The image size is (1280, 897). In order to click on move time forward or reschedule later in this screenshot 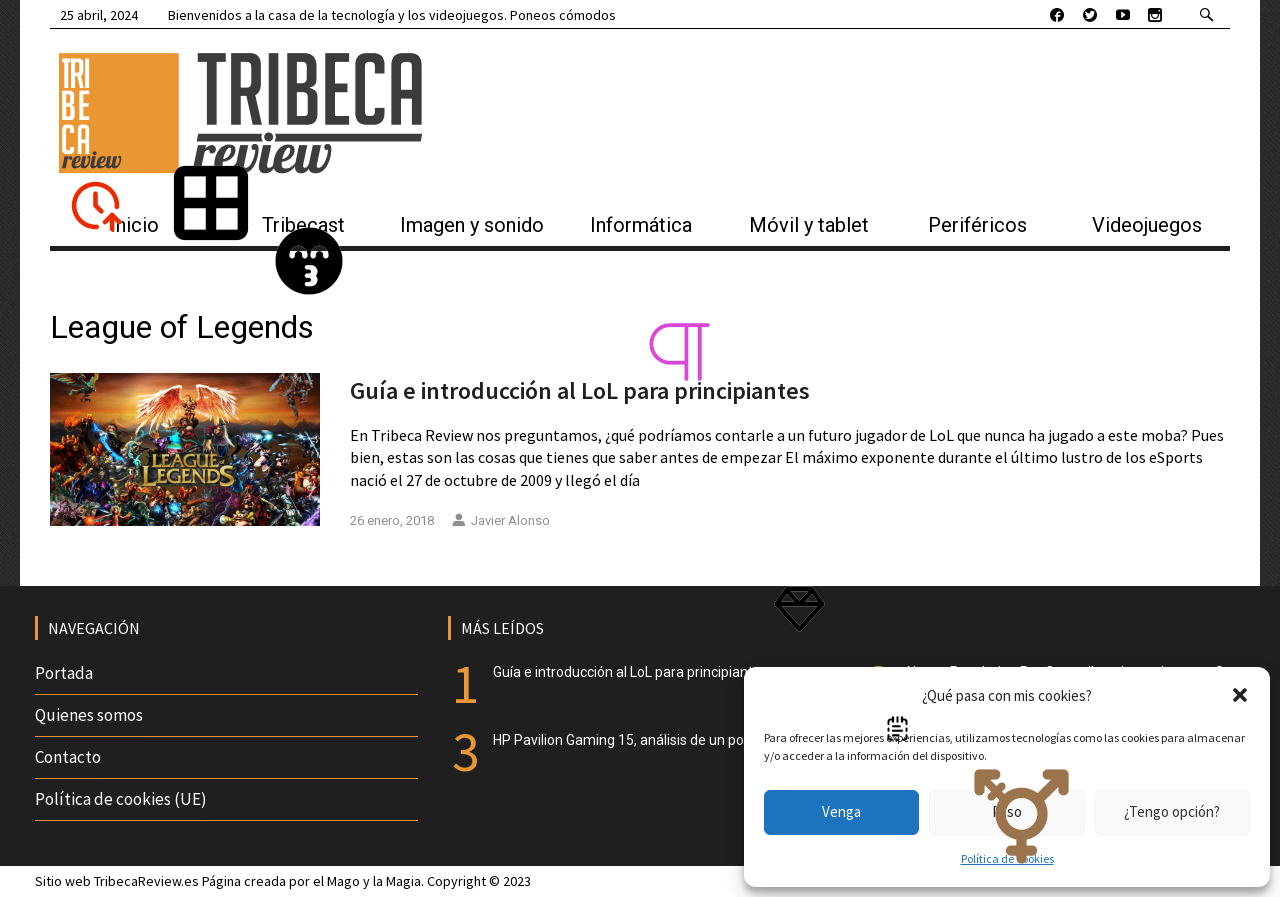, I will do `click(95, 205)`.